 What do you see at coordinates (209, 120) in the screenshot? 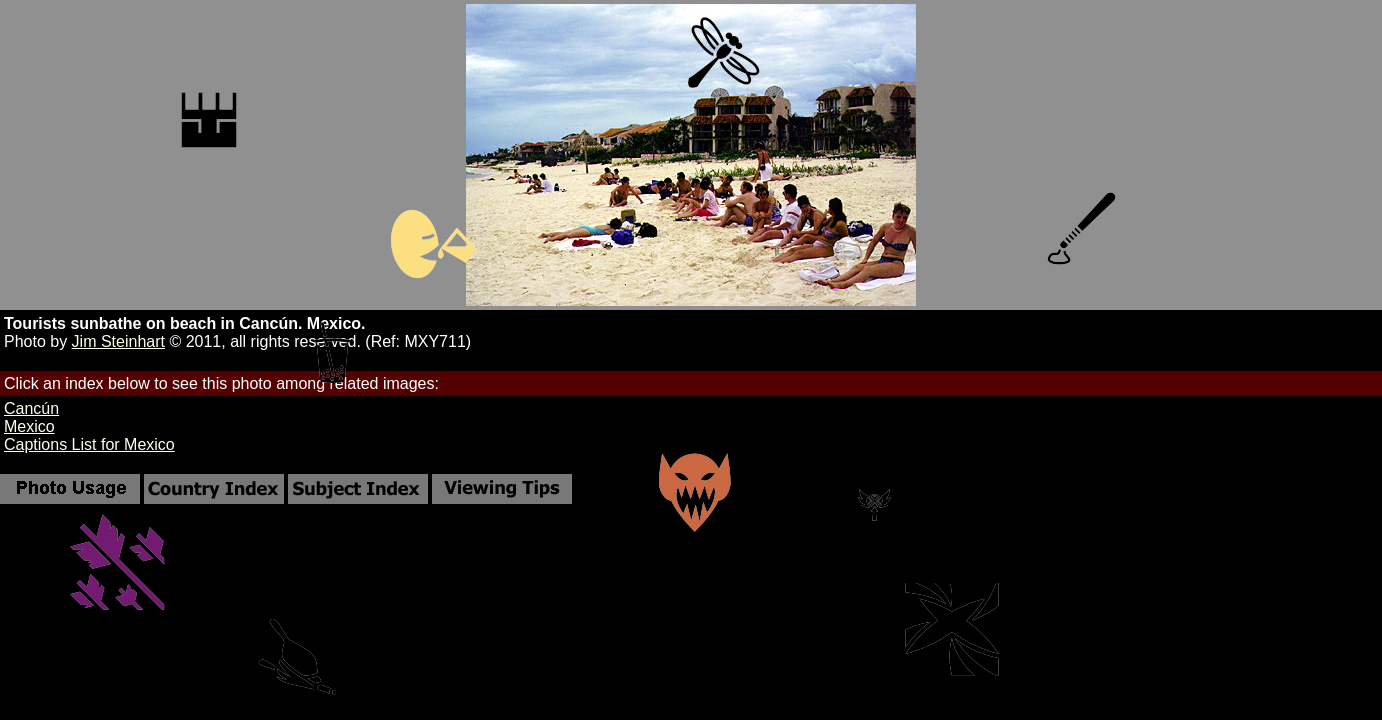
I see `castle or fortress icon for strategy games` at bounding box center [209, 120].